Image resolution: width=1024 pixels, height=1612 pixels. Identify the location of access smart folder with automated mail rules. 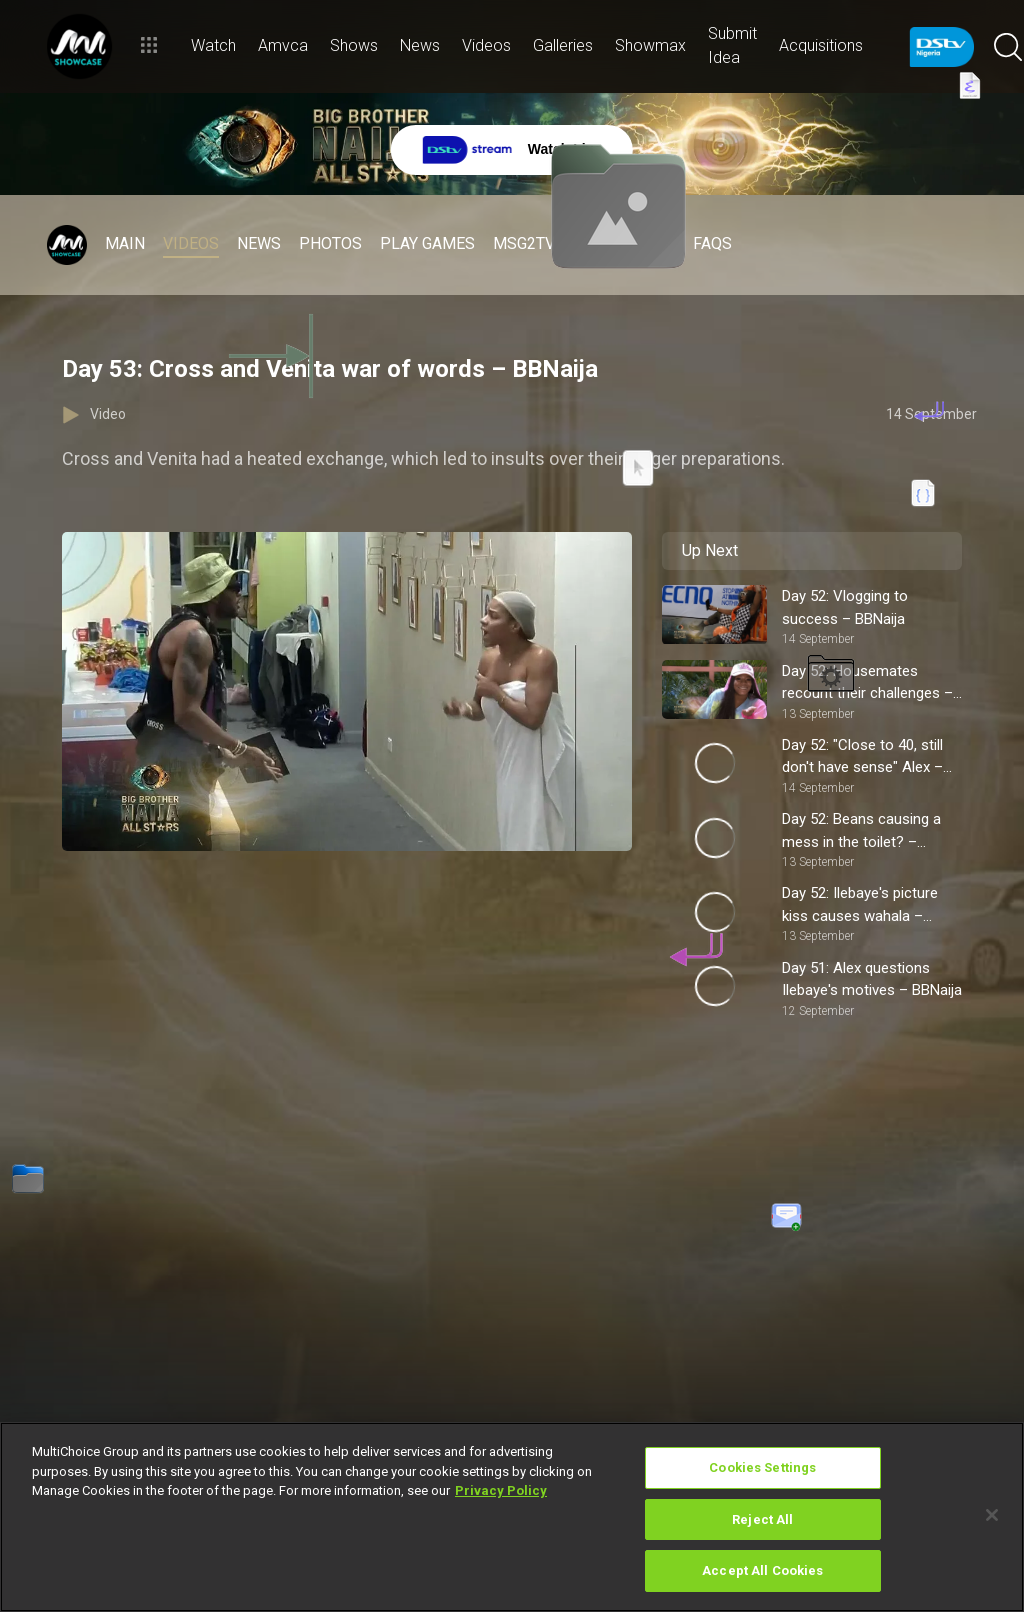
(831, 673).